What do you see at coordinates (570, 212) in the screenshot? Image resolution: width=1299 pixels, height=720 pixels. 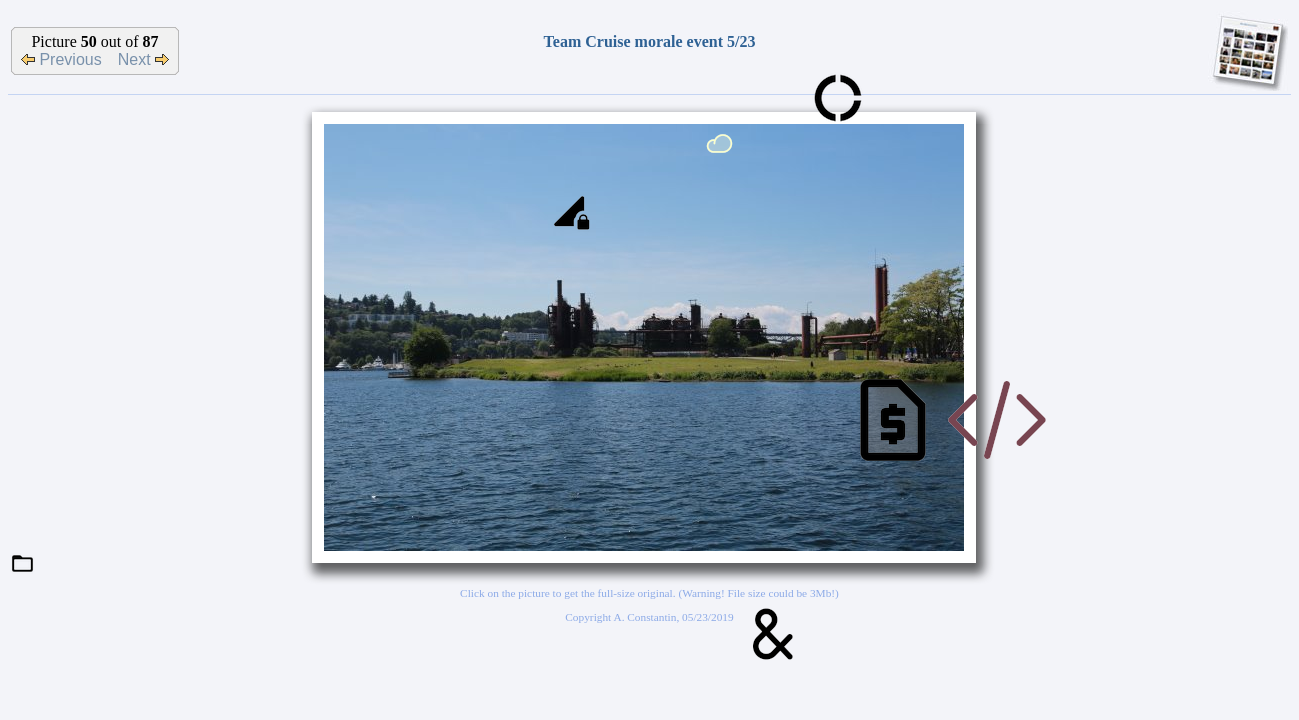 I see `indicates a secured or password-protected network connection` at bounding box center [570, 212].